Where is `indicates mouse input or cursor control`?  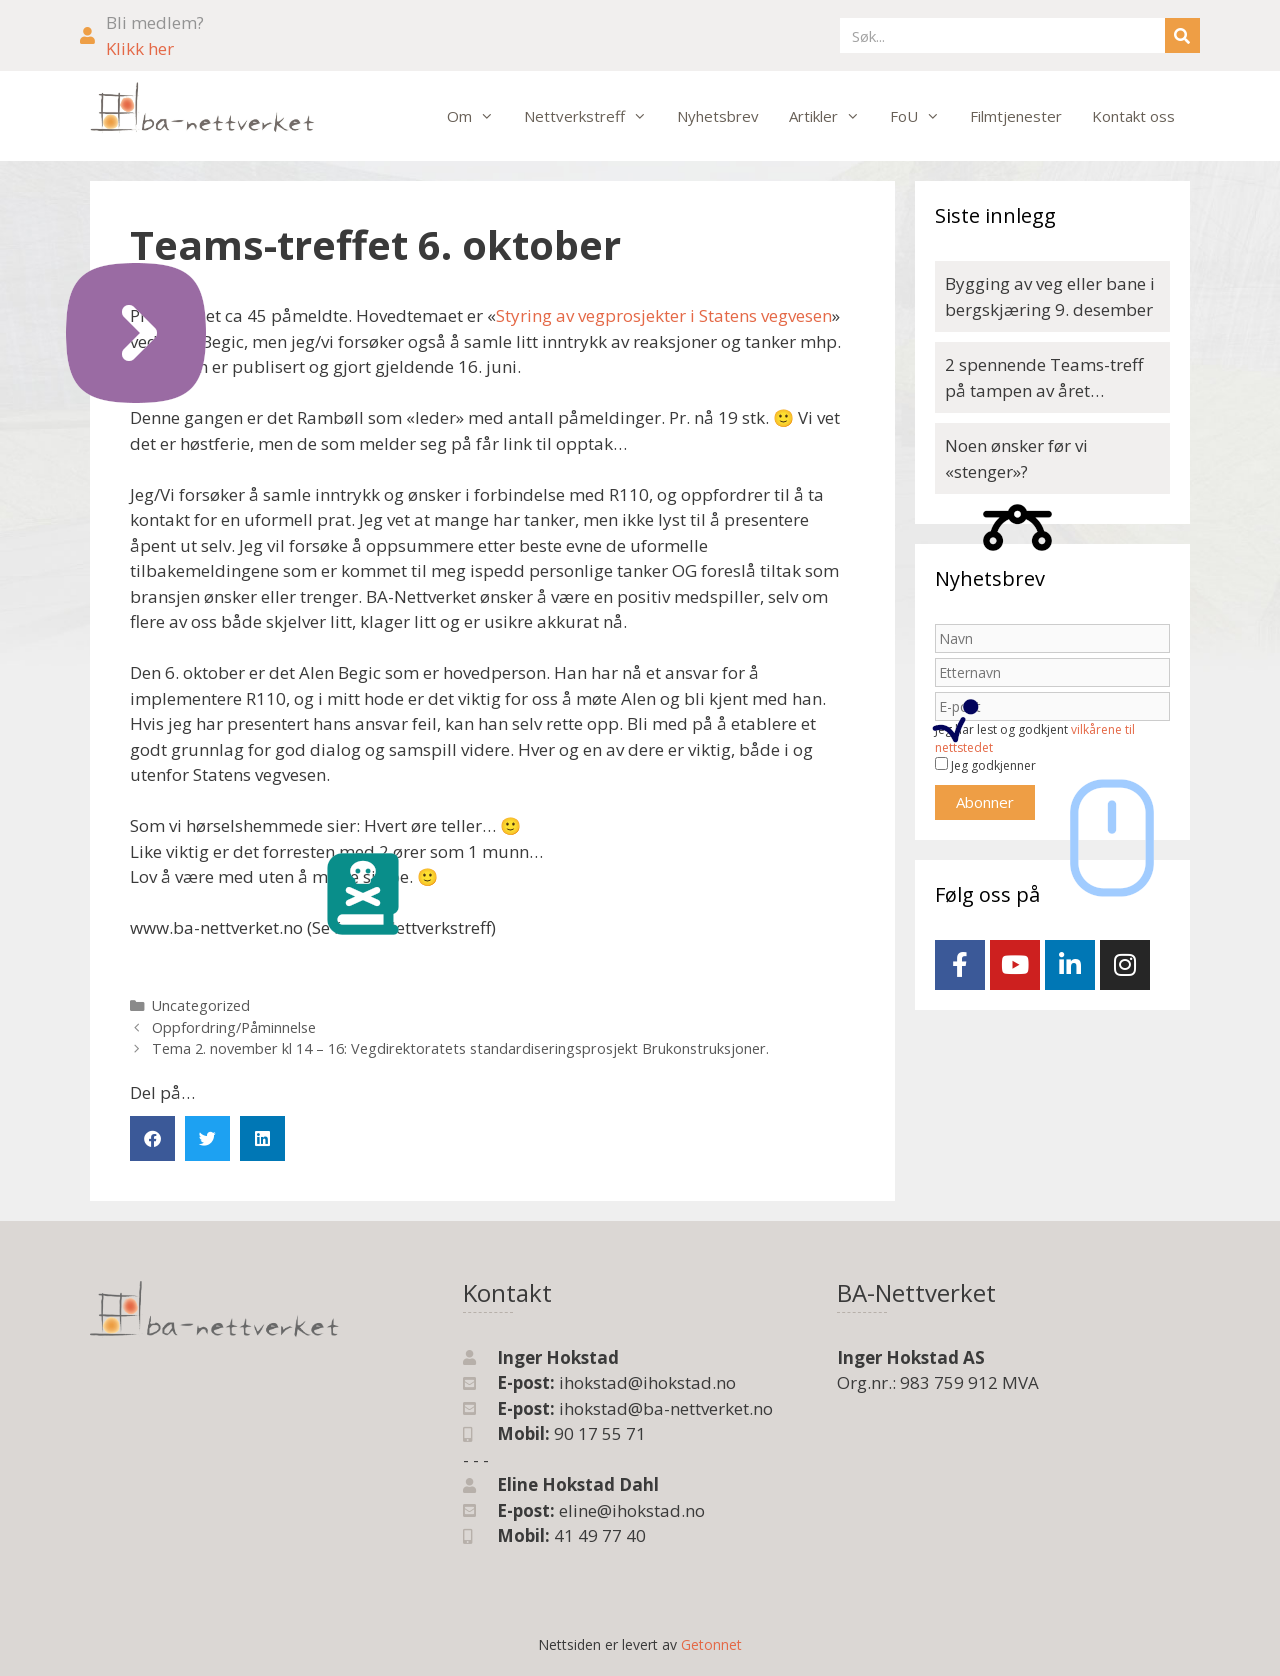
indicates mouse input or cursor control is located at coordinates (1112, 838).